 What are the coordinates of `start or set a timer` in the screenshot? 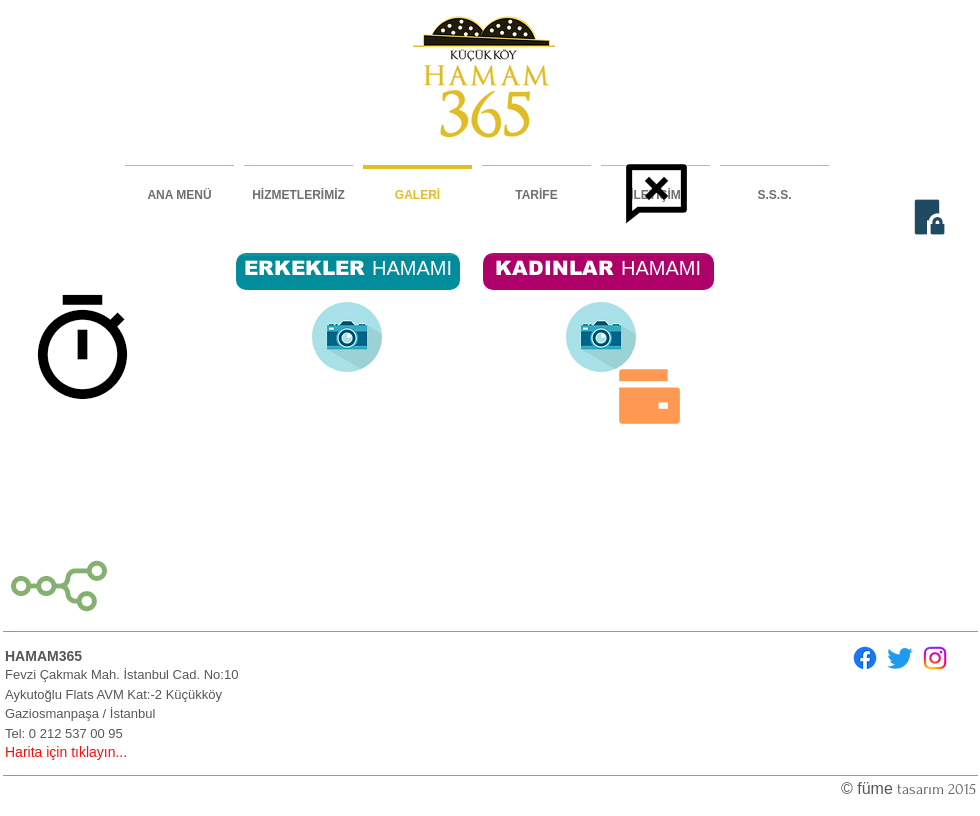 It's located at (82, 349).